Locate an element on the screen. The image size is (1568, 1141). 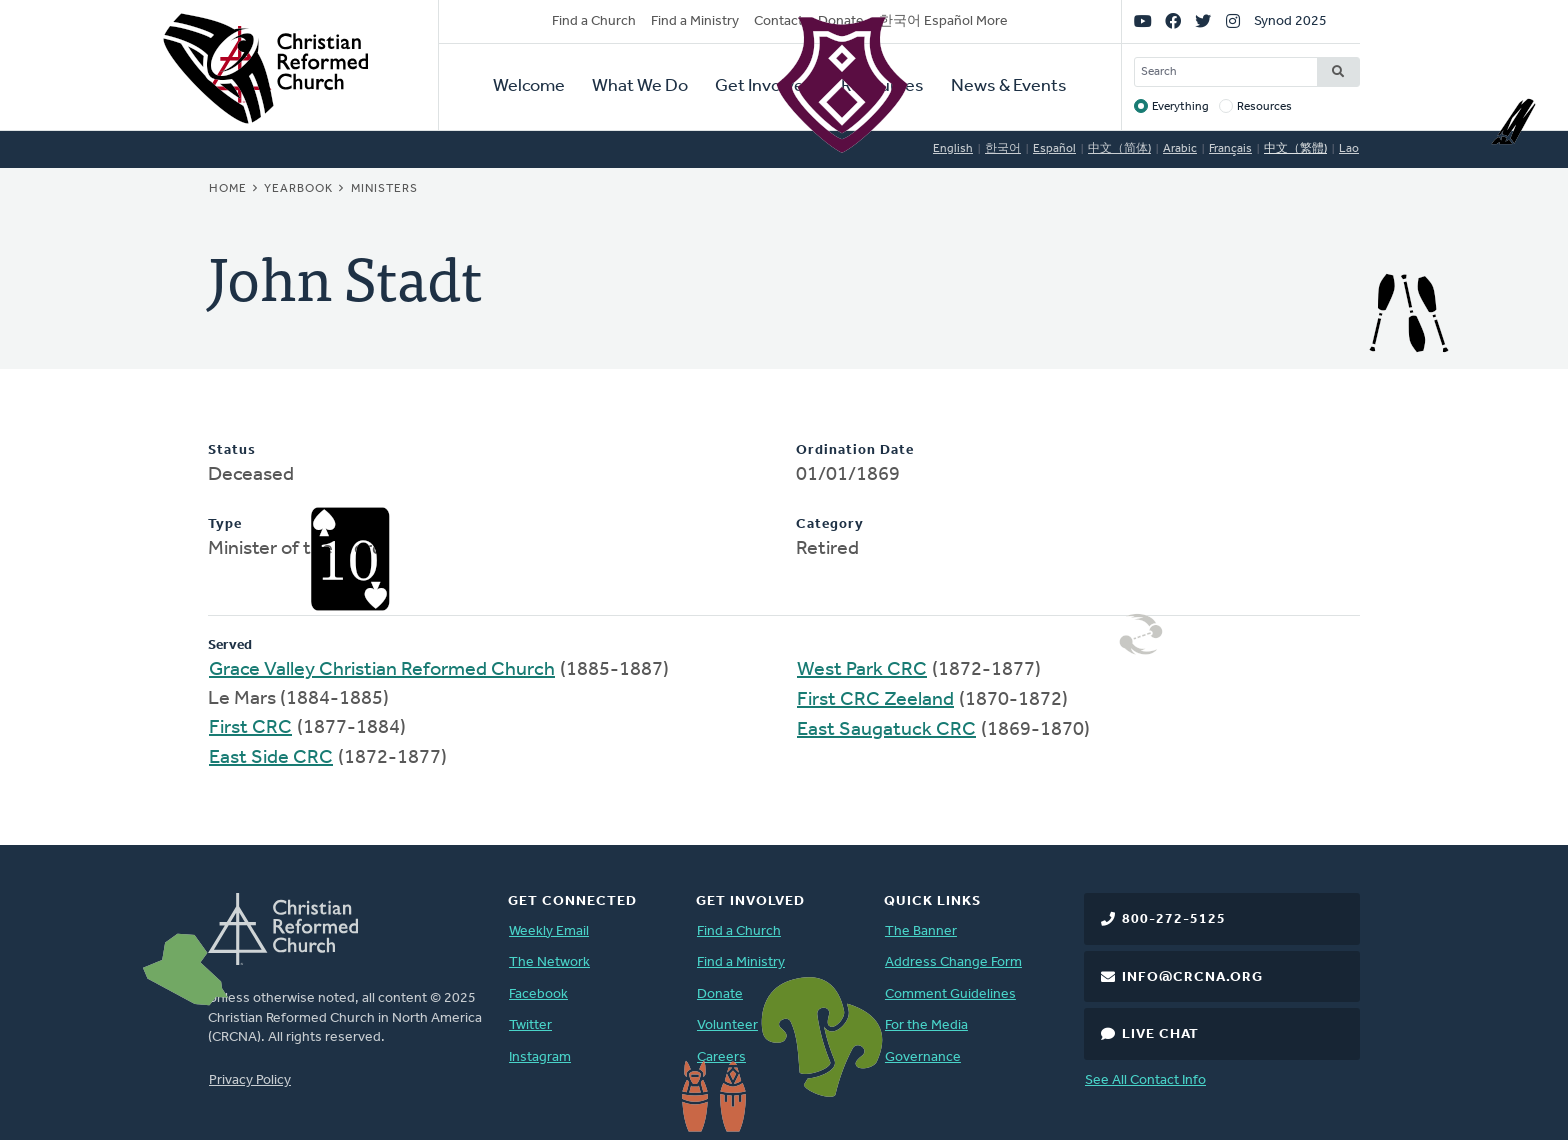
select mushroom ingredient is located at coordinates (822, 1037).